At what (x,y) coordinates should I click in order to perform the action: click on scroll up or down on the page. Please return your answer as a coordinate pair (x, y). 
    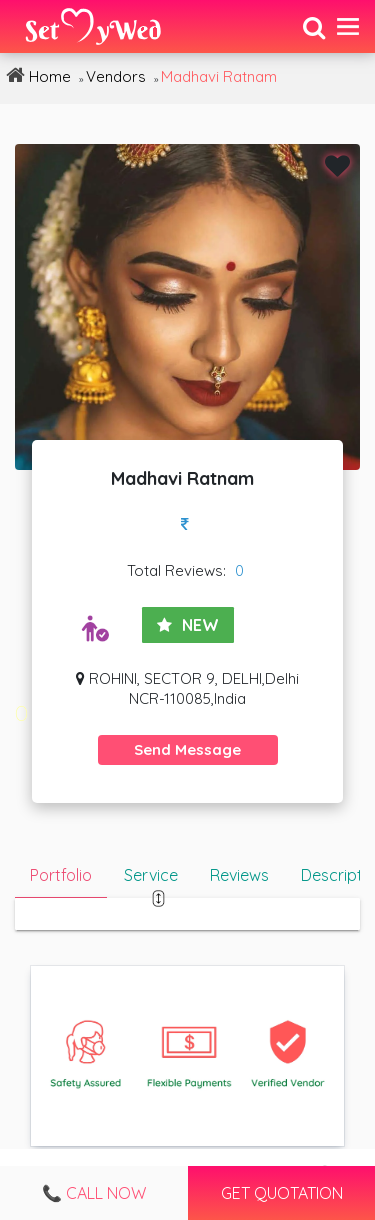
    Looking at the image, I should click on (158, 898).